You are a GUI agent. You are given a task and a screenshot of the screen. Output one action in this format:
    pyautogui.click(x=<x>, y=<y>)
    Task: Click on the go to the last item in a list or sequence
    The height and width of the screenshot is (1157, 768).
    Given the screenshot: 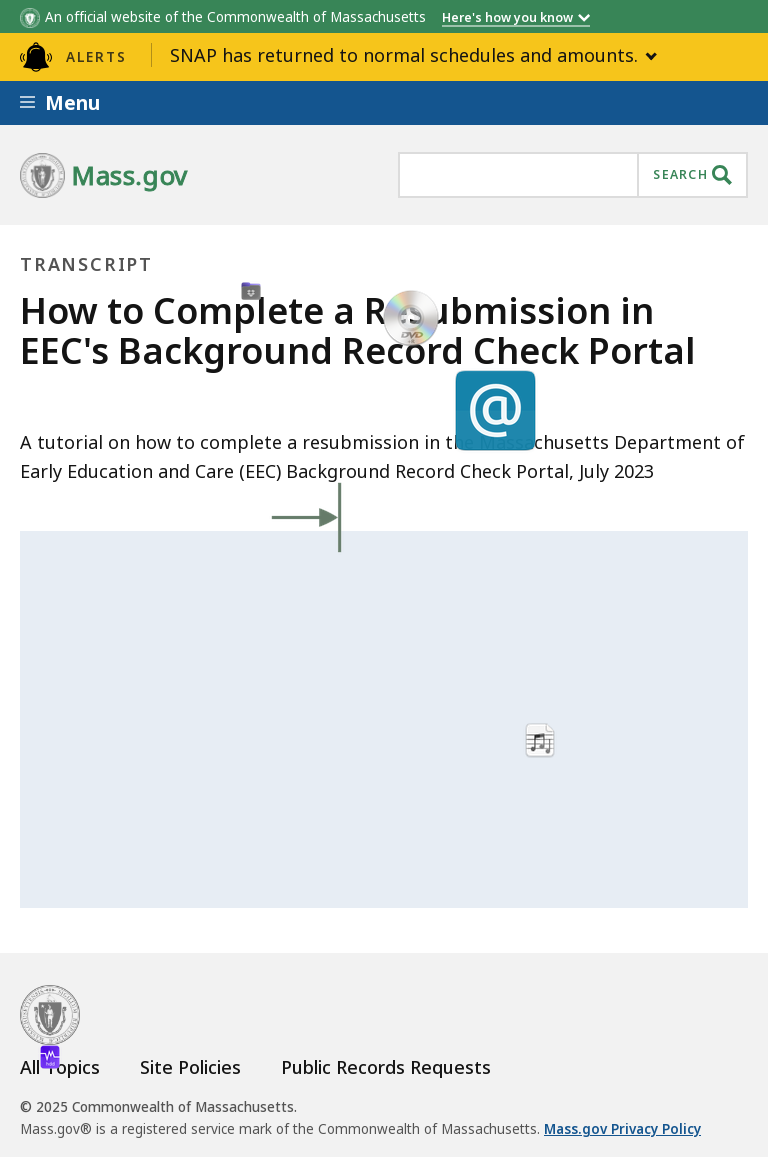 What is the action you would take?
    pyautogui.click(x=306, y=517)
    